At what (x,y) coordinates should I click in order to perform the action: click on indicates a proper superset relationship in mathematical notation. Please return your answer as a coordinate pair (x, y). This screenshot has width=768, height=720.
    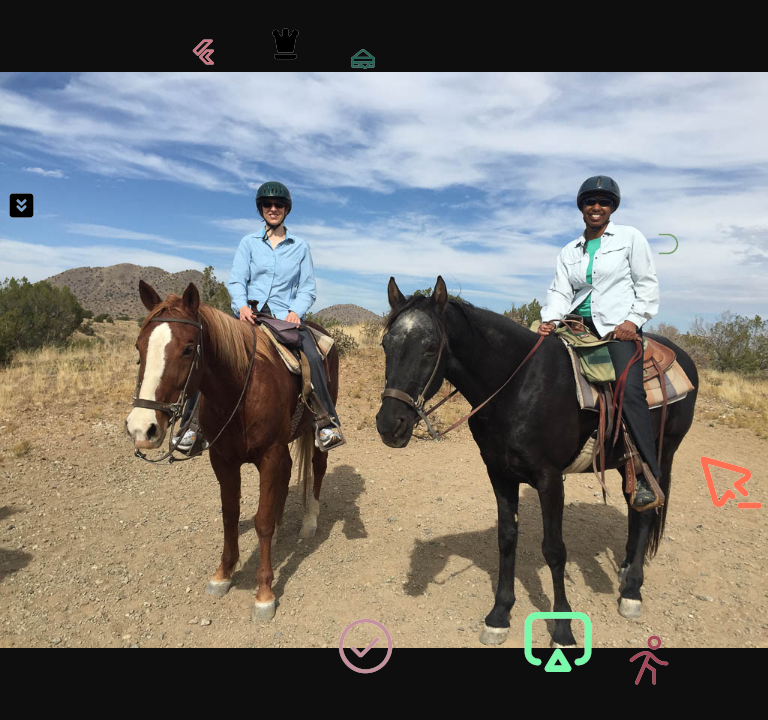
    Looking at the image, I should click on (667, 244).